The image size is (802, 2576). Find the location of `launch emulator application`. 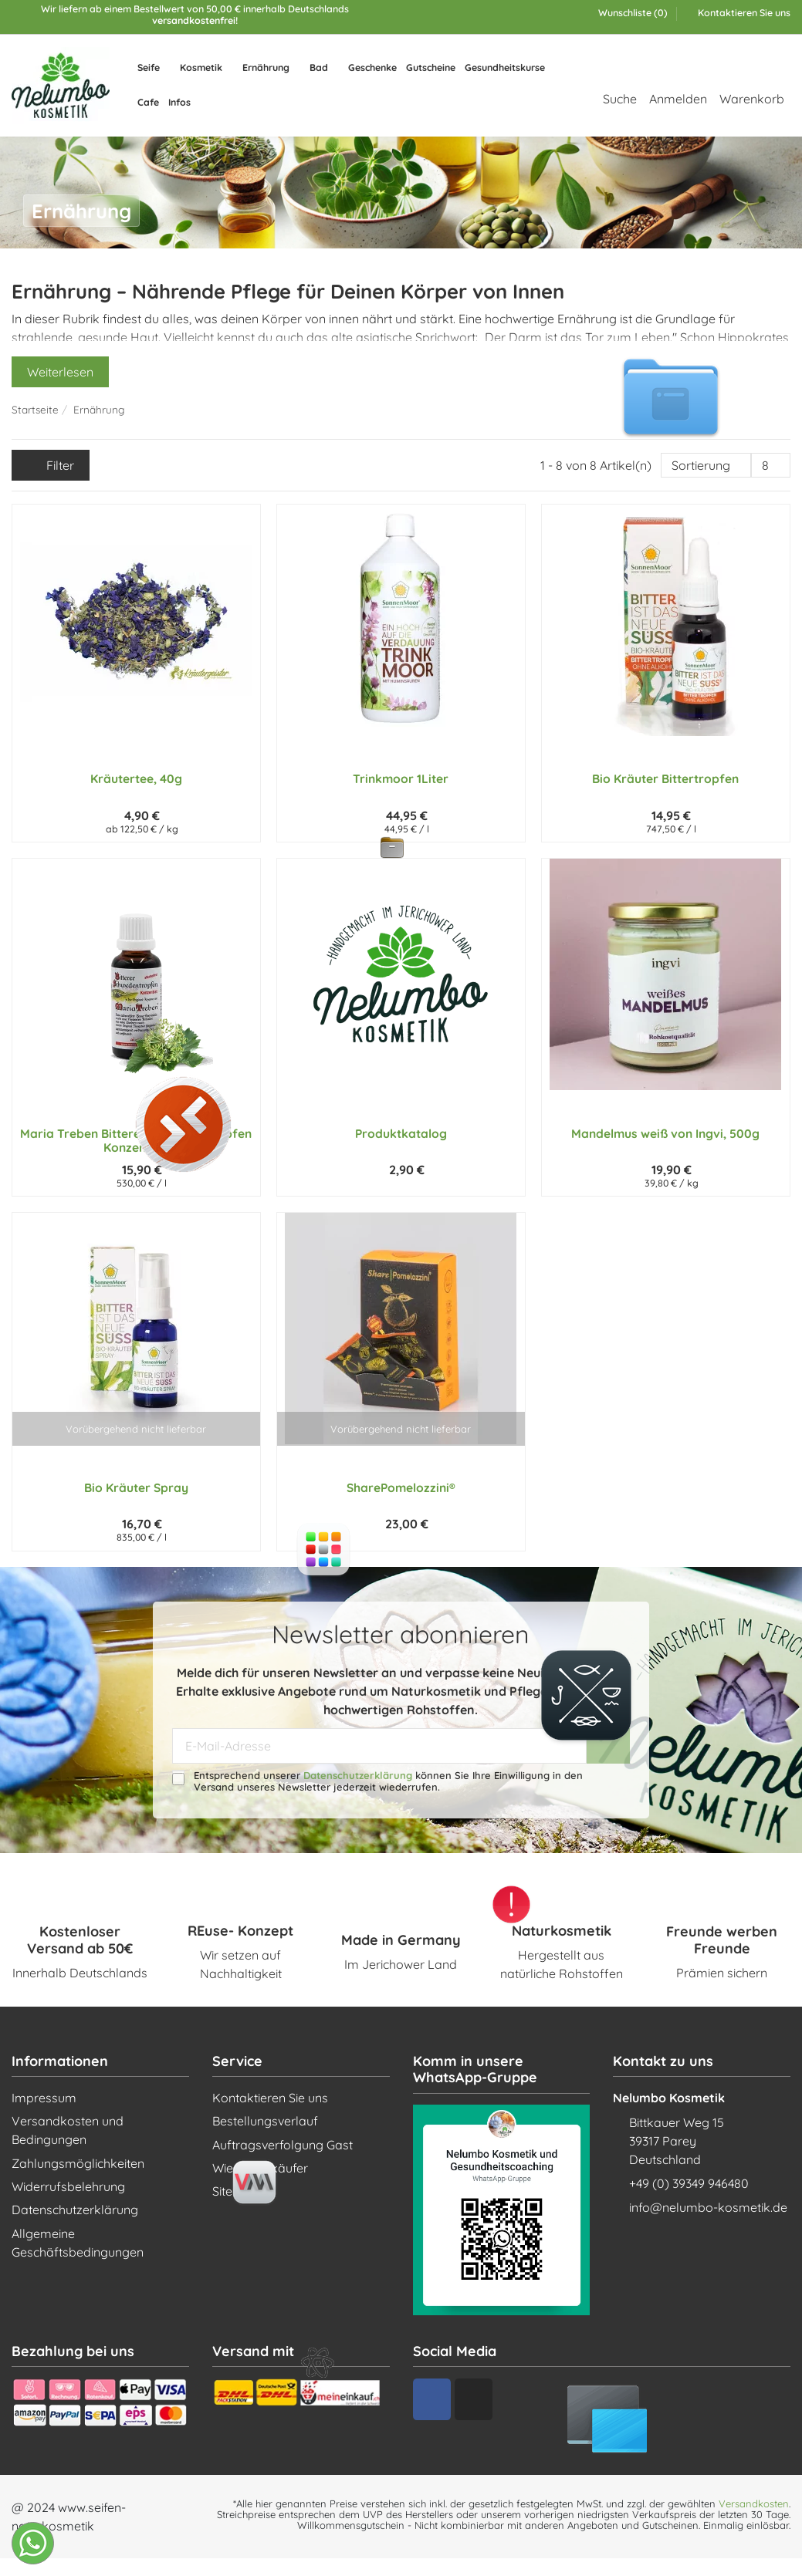

launch emulator application is located at coordinates (607, 2419).